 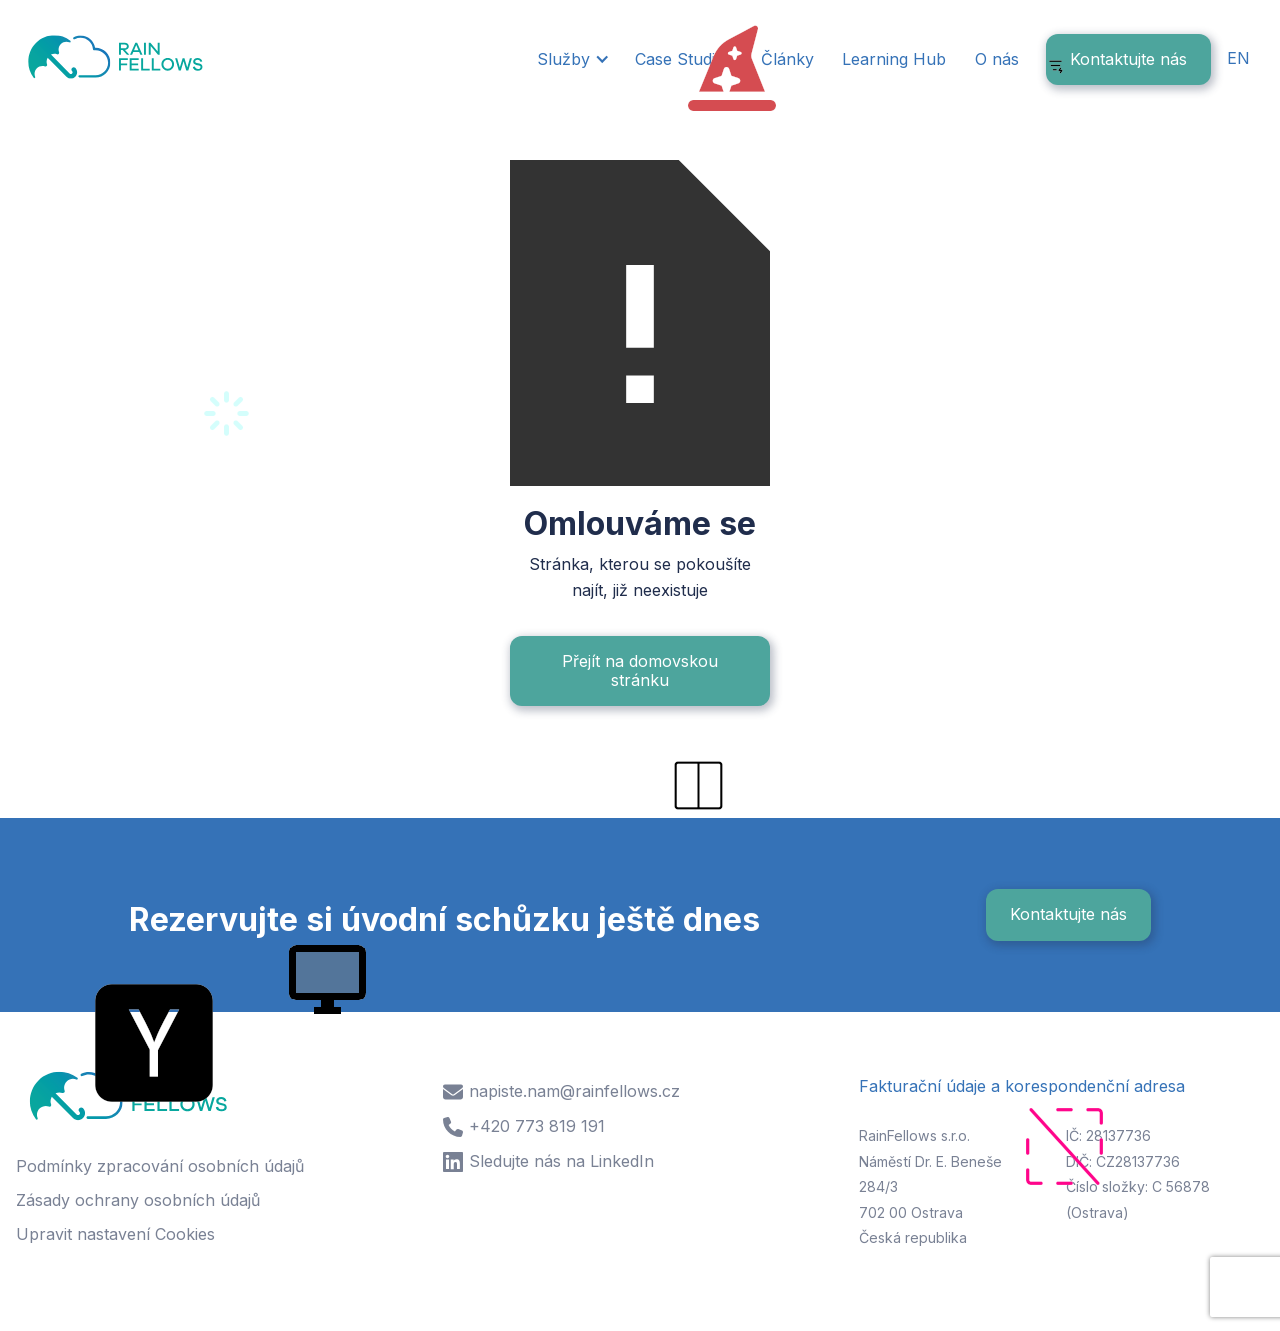 I want to click on open hacker news, so click(x=154, y=1043).